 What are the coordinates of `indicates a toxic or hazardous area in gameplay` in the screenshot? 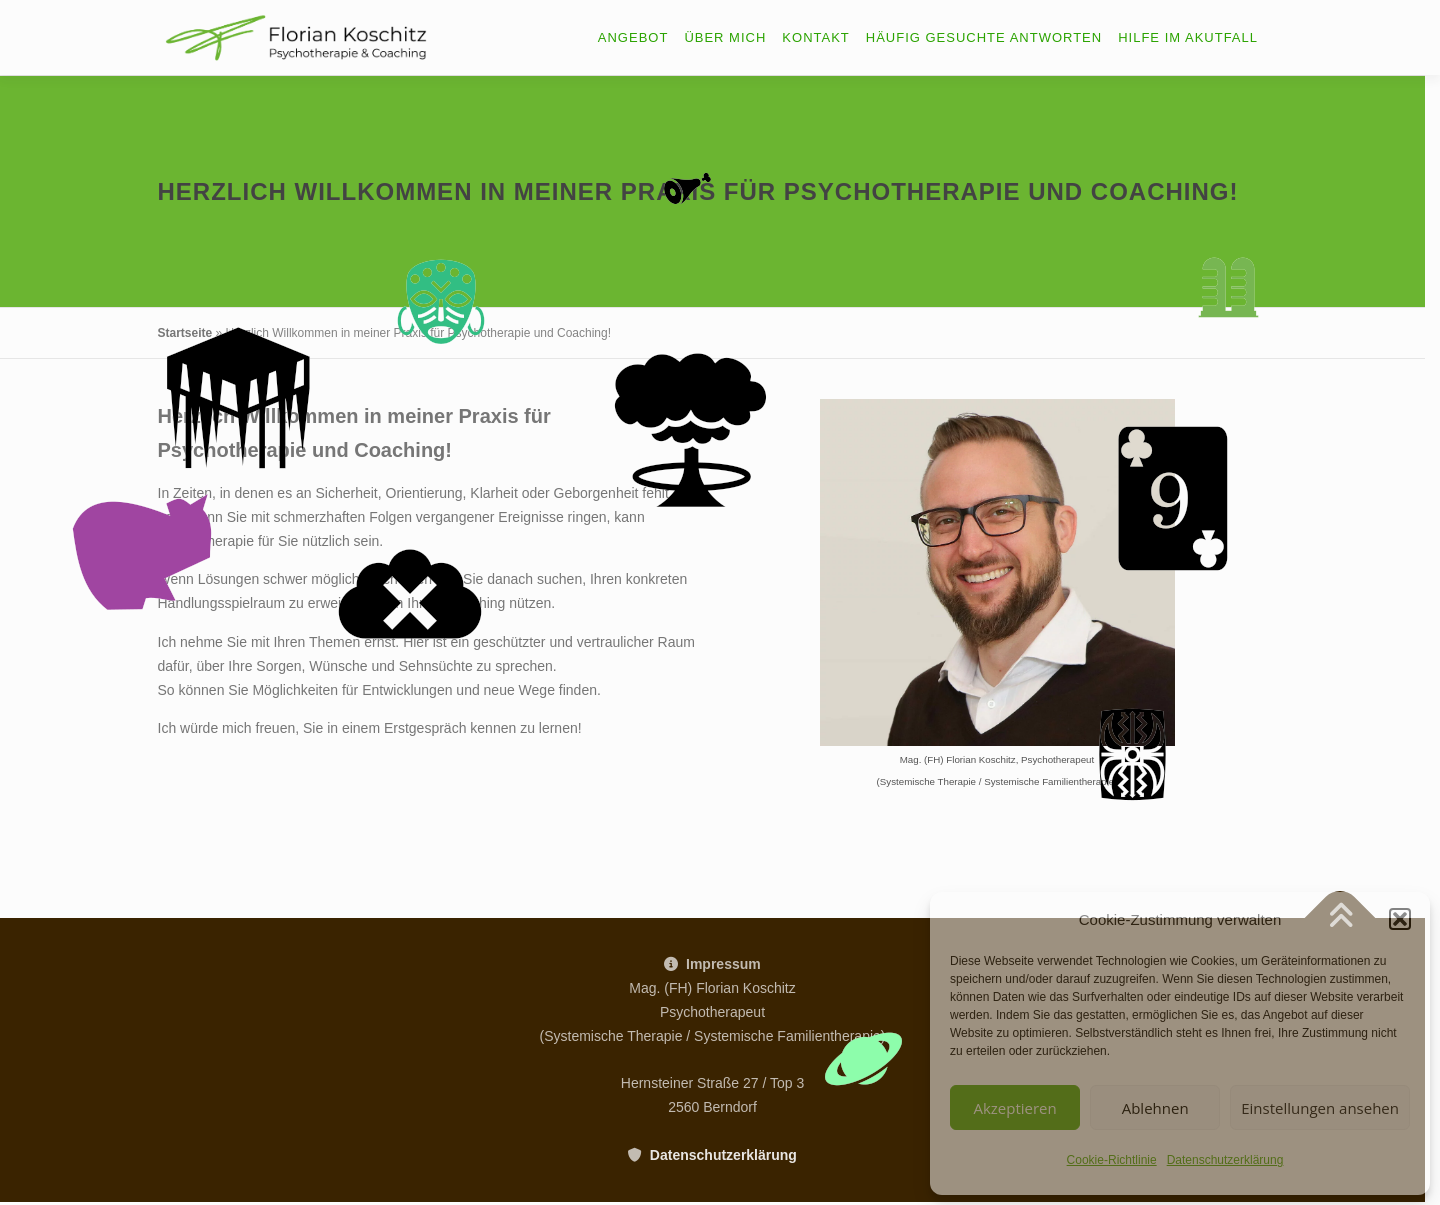 It's located at (410, 594).